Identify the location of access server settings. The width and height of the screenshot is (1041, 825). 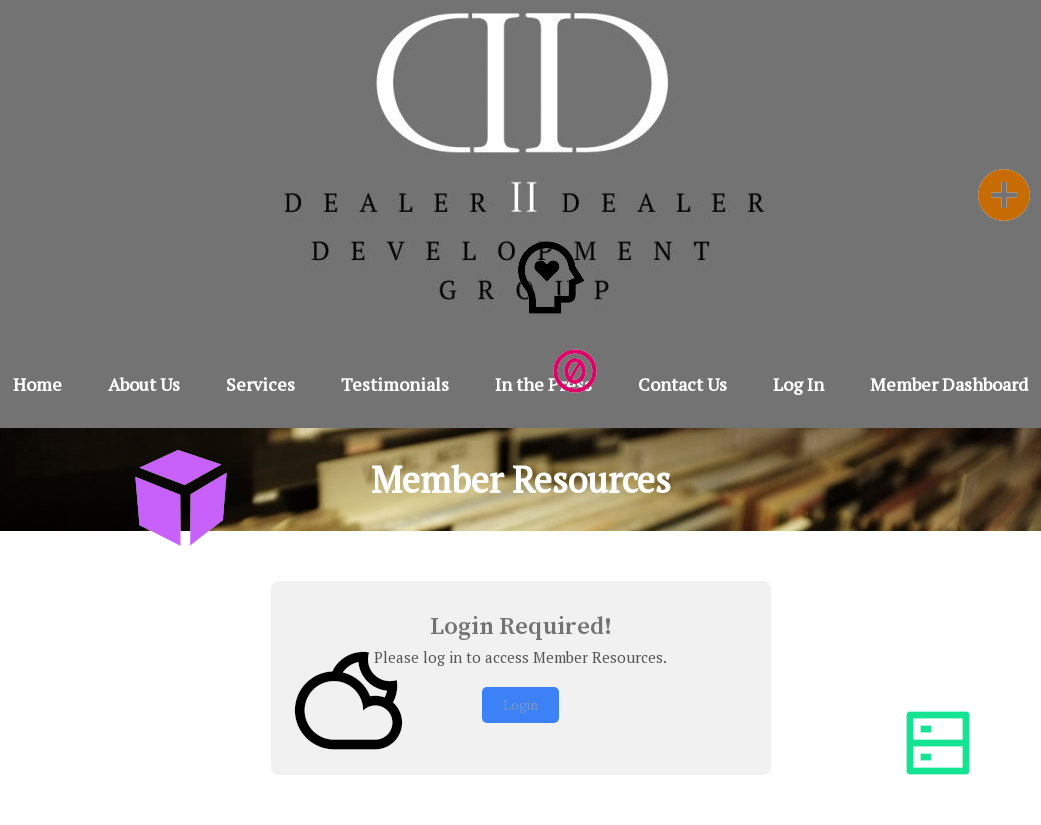
(938, 743).